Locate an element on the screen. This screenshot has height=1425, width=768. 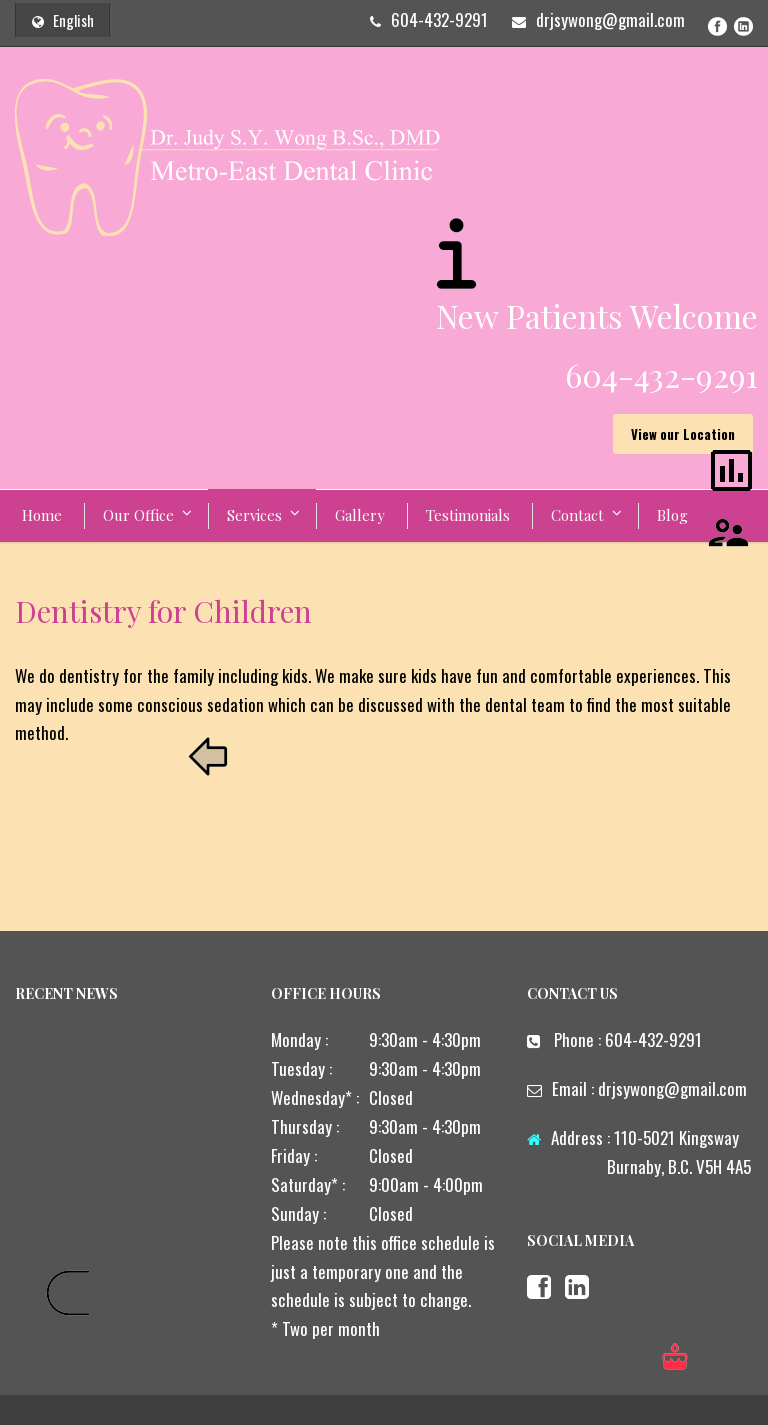
manage team members or user accounts is located at coordinates (728, 532).